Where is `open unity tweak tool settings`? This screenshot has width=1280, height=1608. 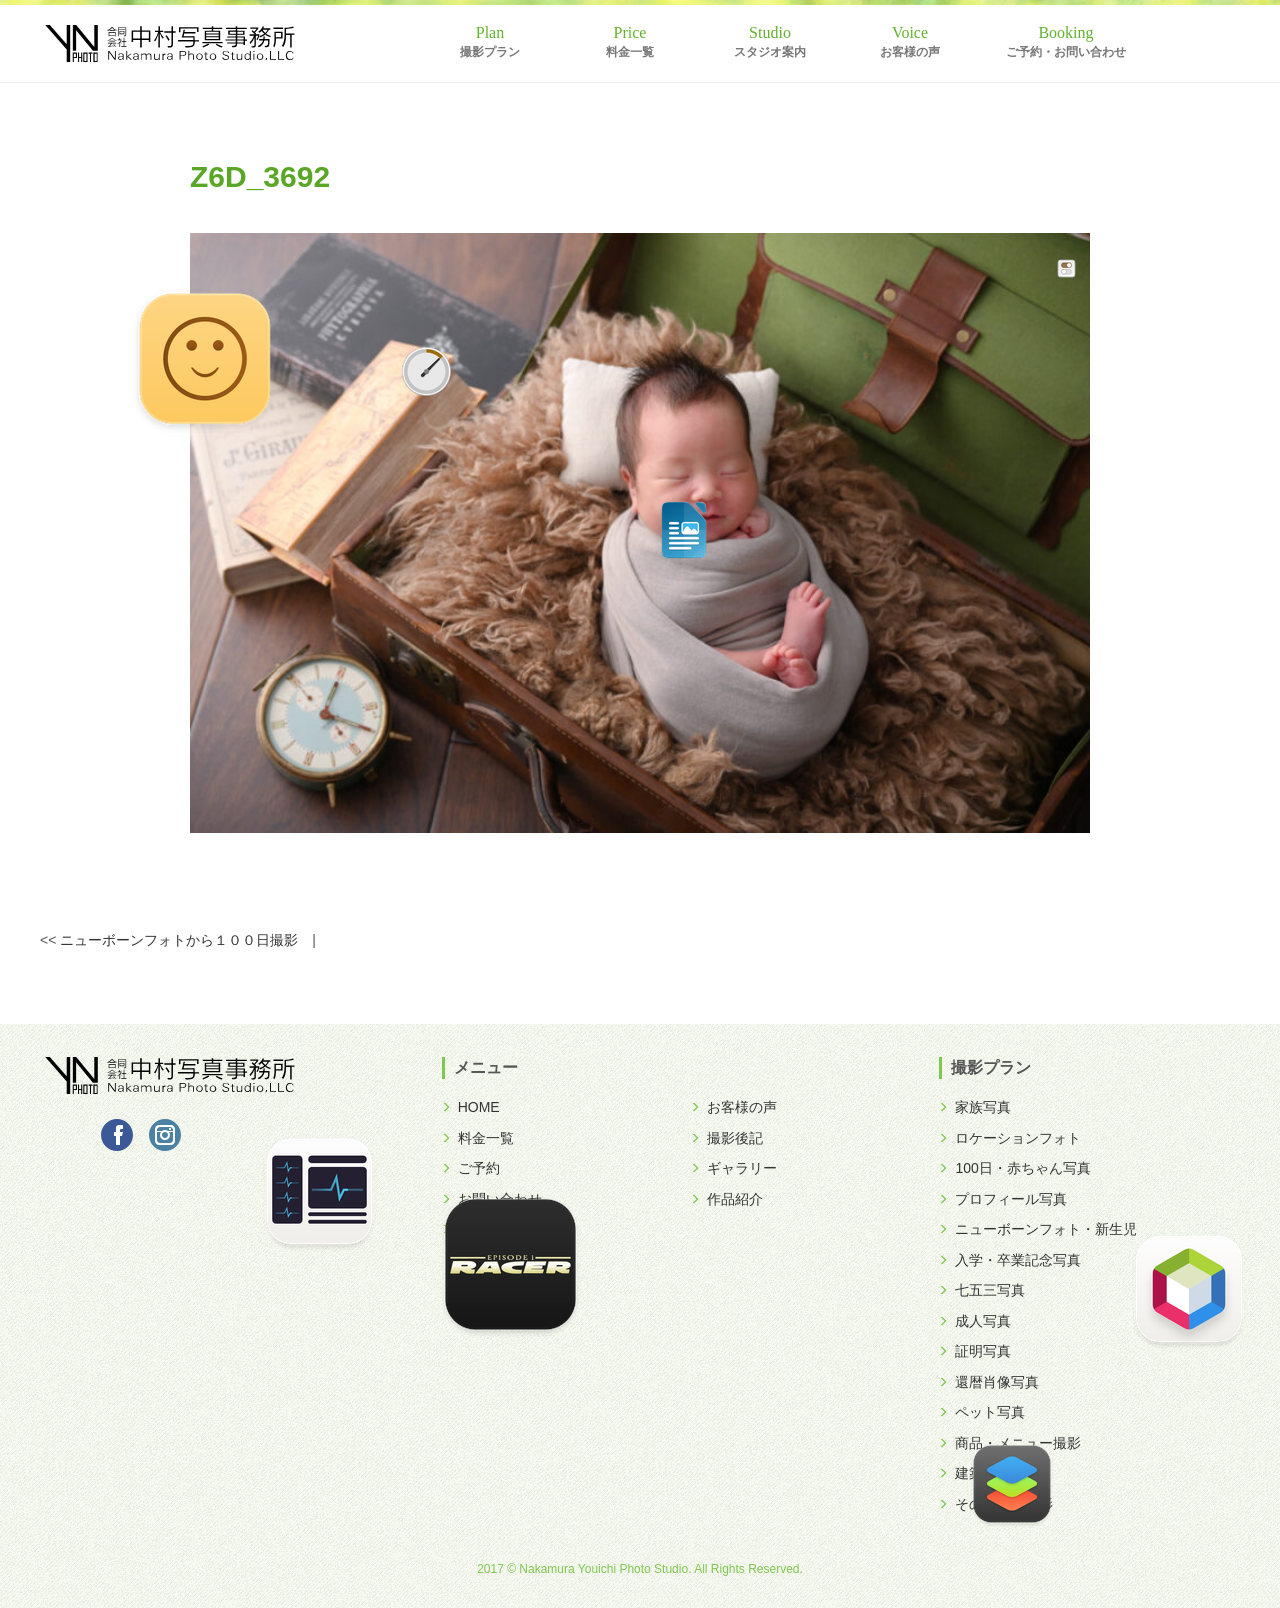 open unity tweak tool settings is located at coordinates (1066, 268).